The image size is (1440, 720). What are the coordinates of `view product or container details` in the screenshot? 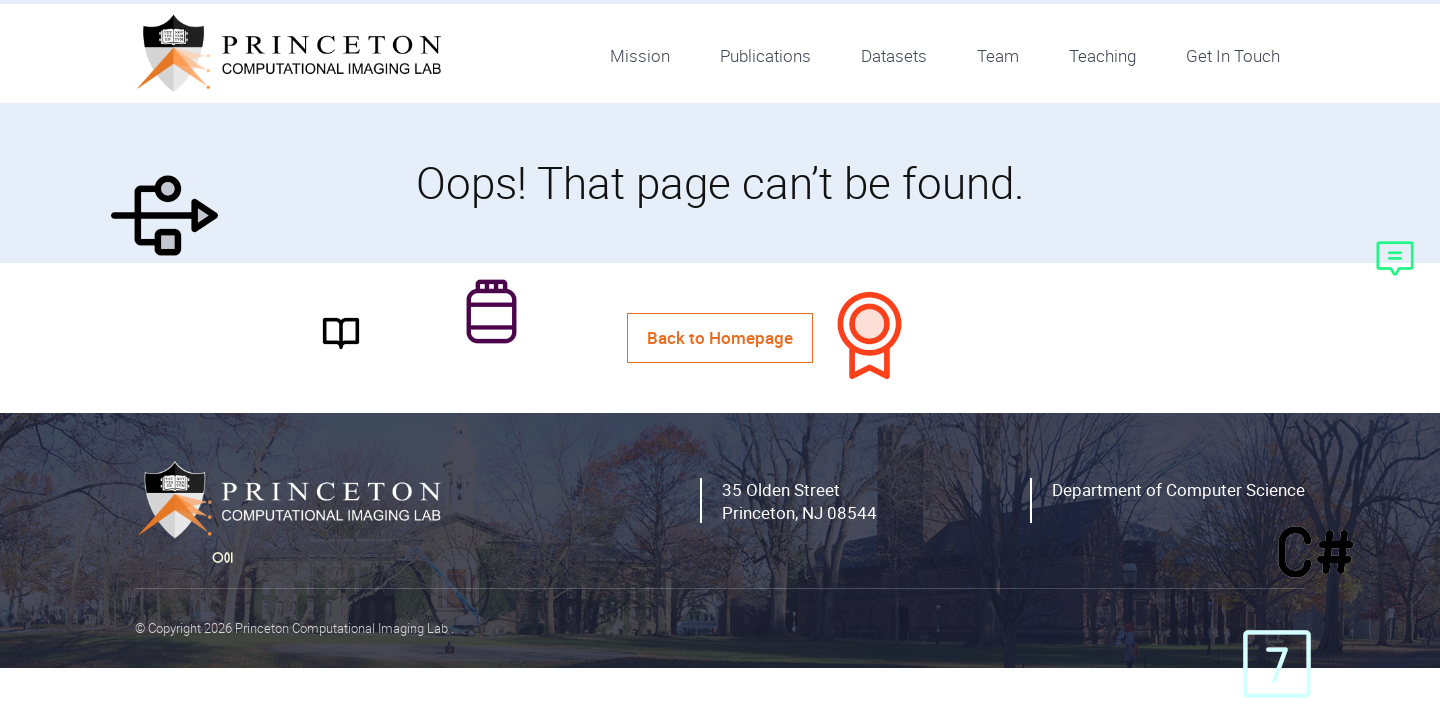 It's located at (491, 311).